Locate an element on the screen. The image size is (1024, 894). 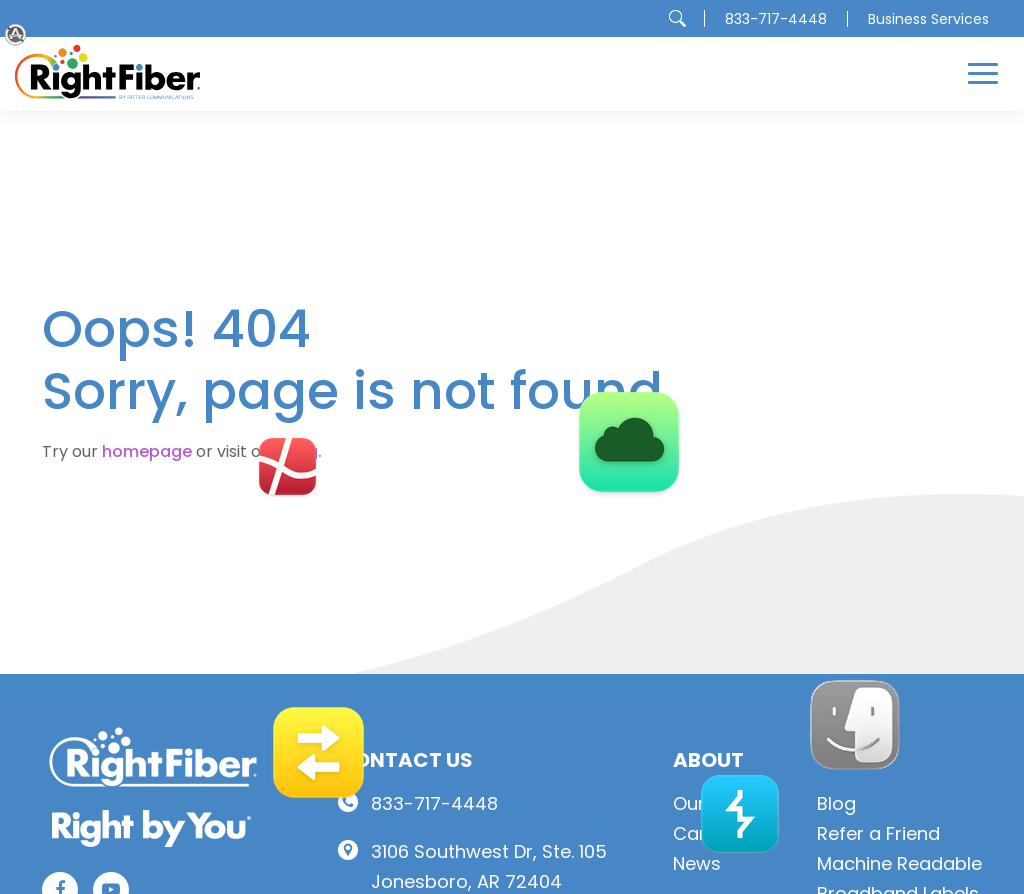
open Finder to browse files and folders is located at coordinates (855, 725).